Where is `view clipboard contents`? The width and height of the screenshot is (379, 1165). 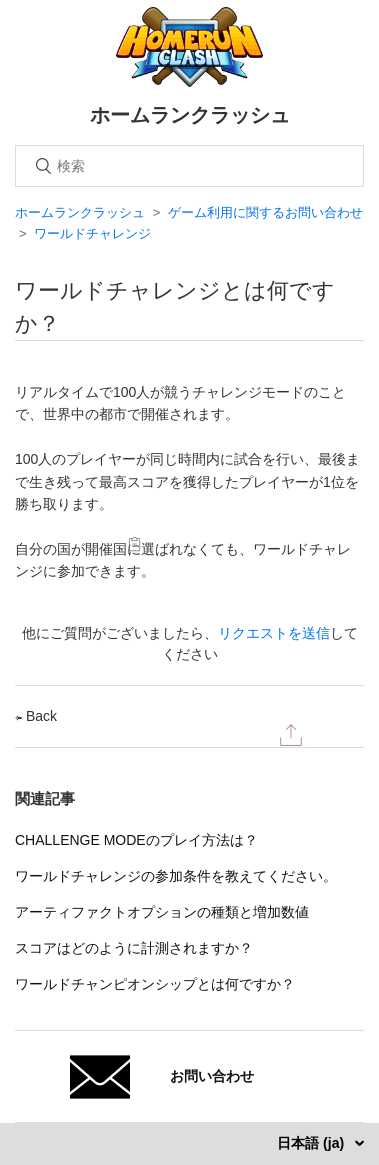 view clipboard contents is located at coordinates (134, 544).